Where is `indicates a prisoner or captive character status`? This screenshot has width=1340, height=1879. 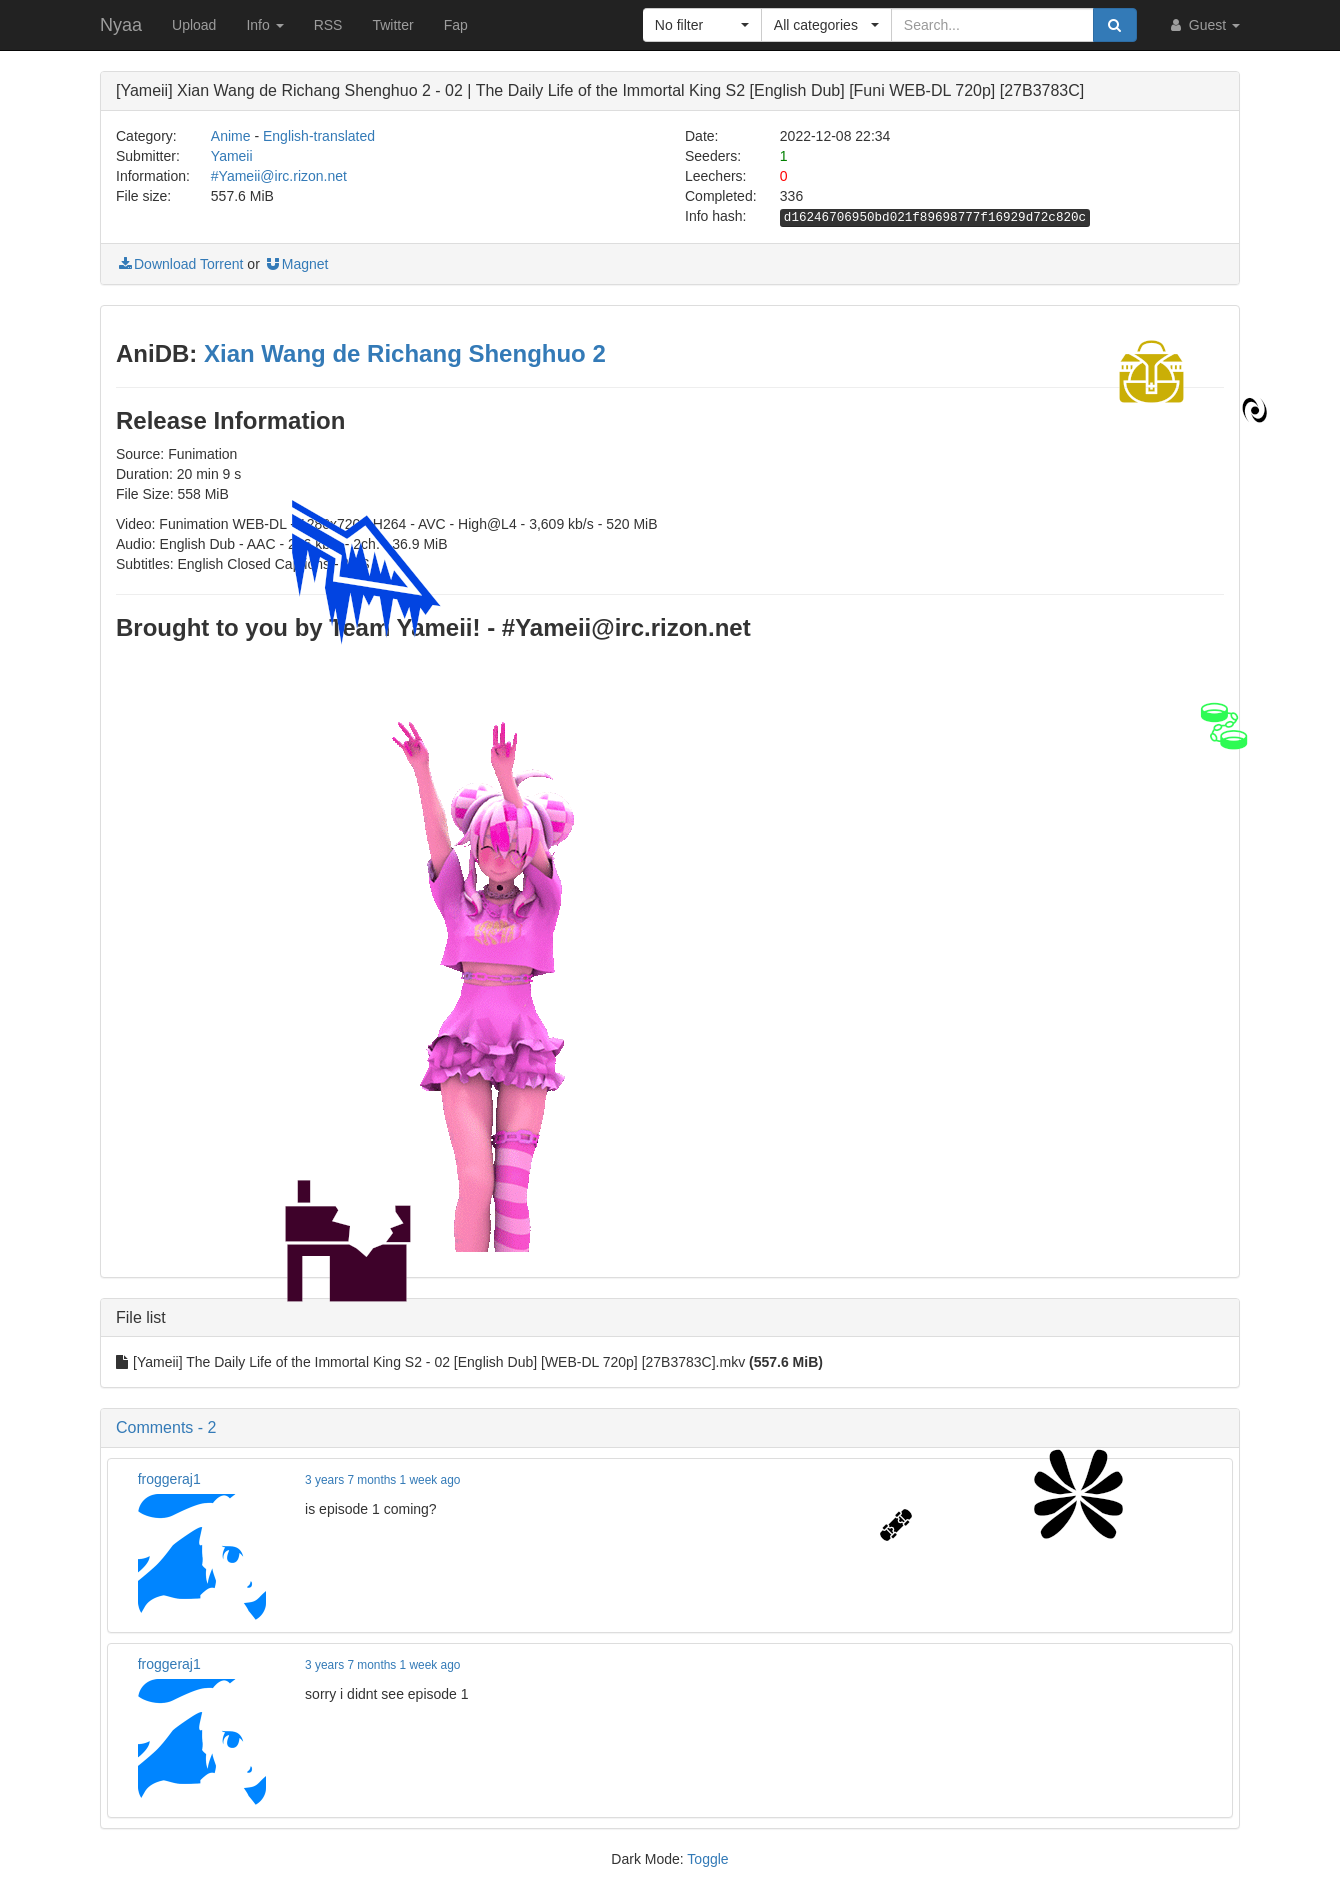
indicates a prisoner or captive character status is located at coordinates (1224, 726).